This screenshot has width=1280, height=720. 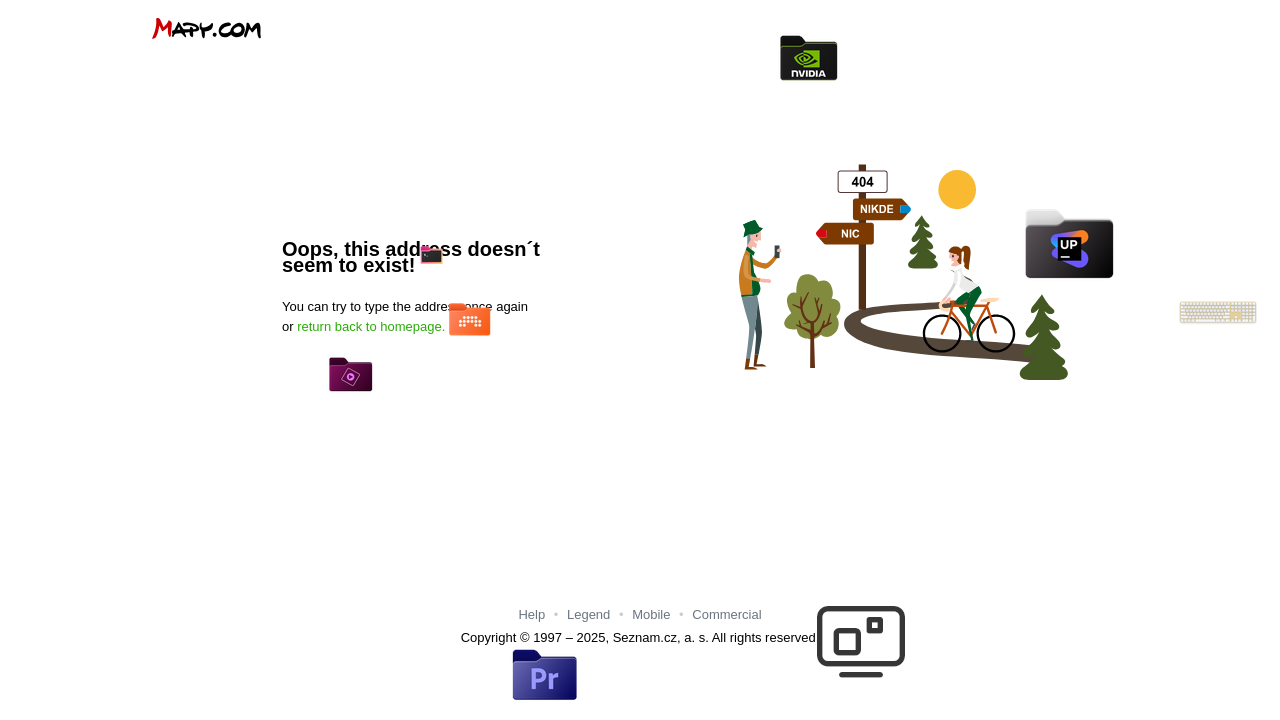 What do you see at coordinates (808, 59) in the screenshot?
I see `open nvidia application files folder` at bounding box center [808, 59].